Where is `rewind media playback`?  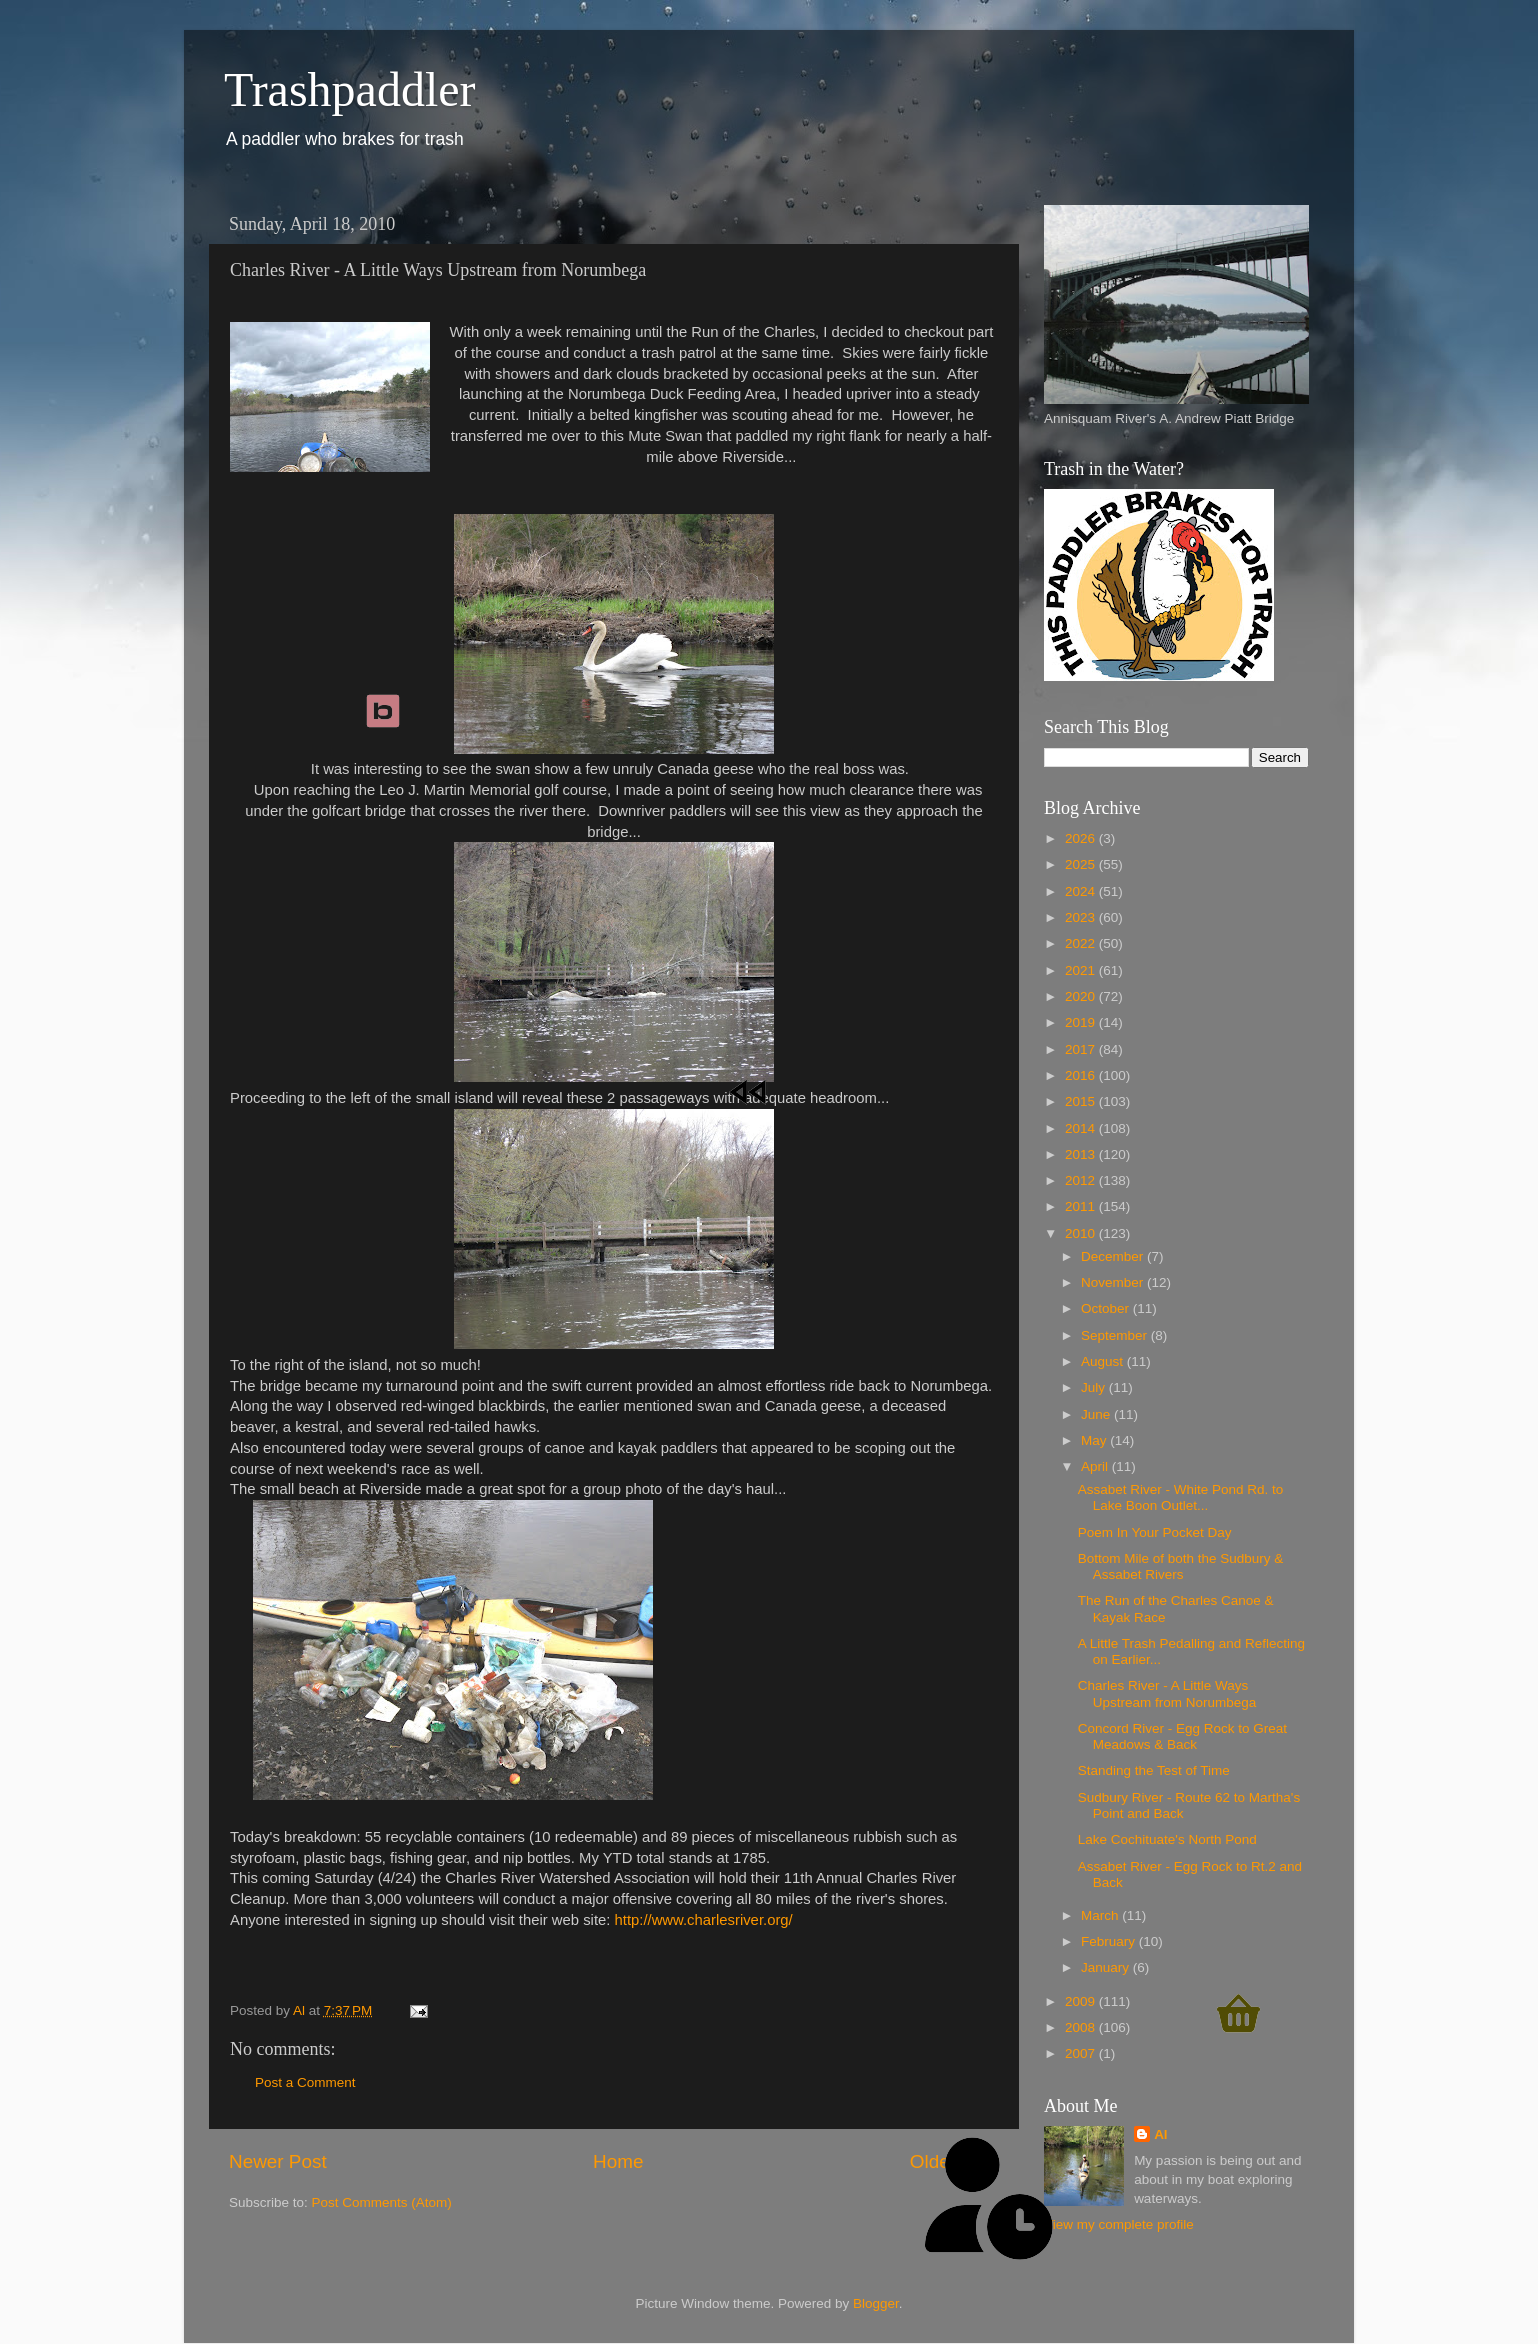 rewind media playback is located at coordinates (749, 1092).